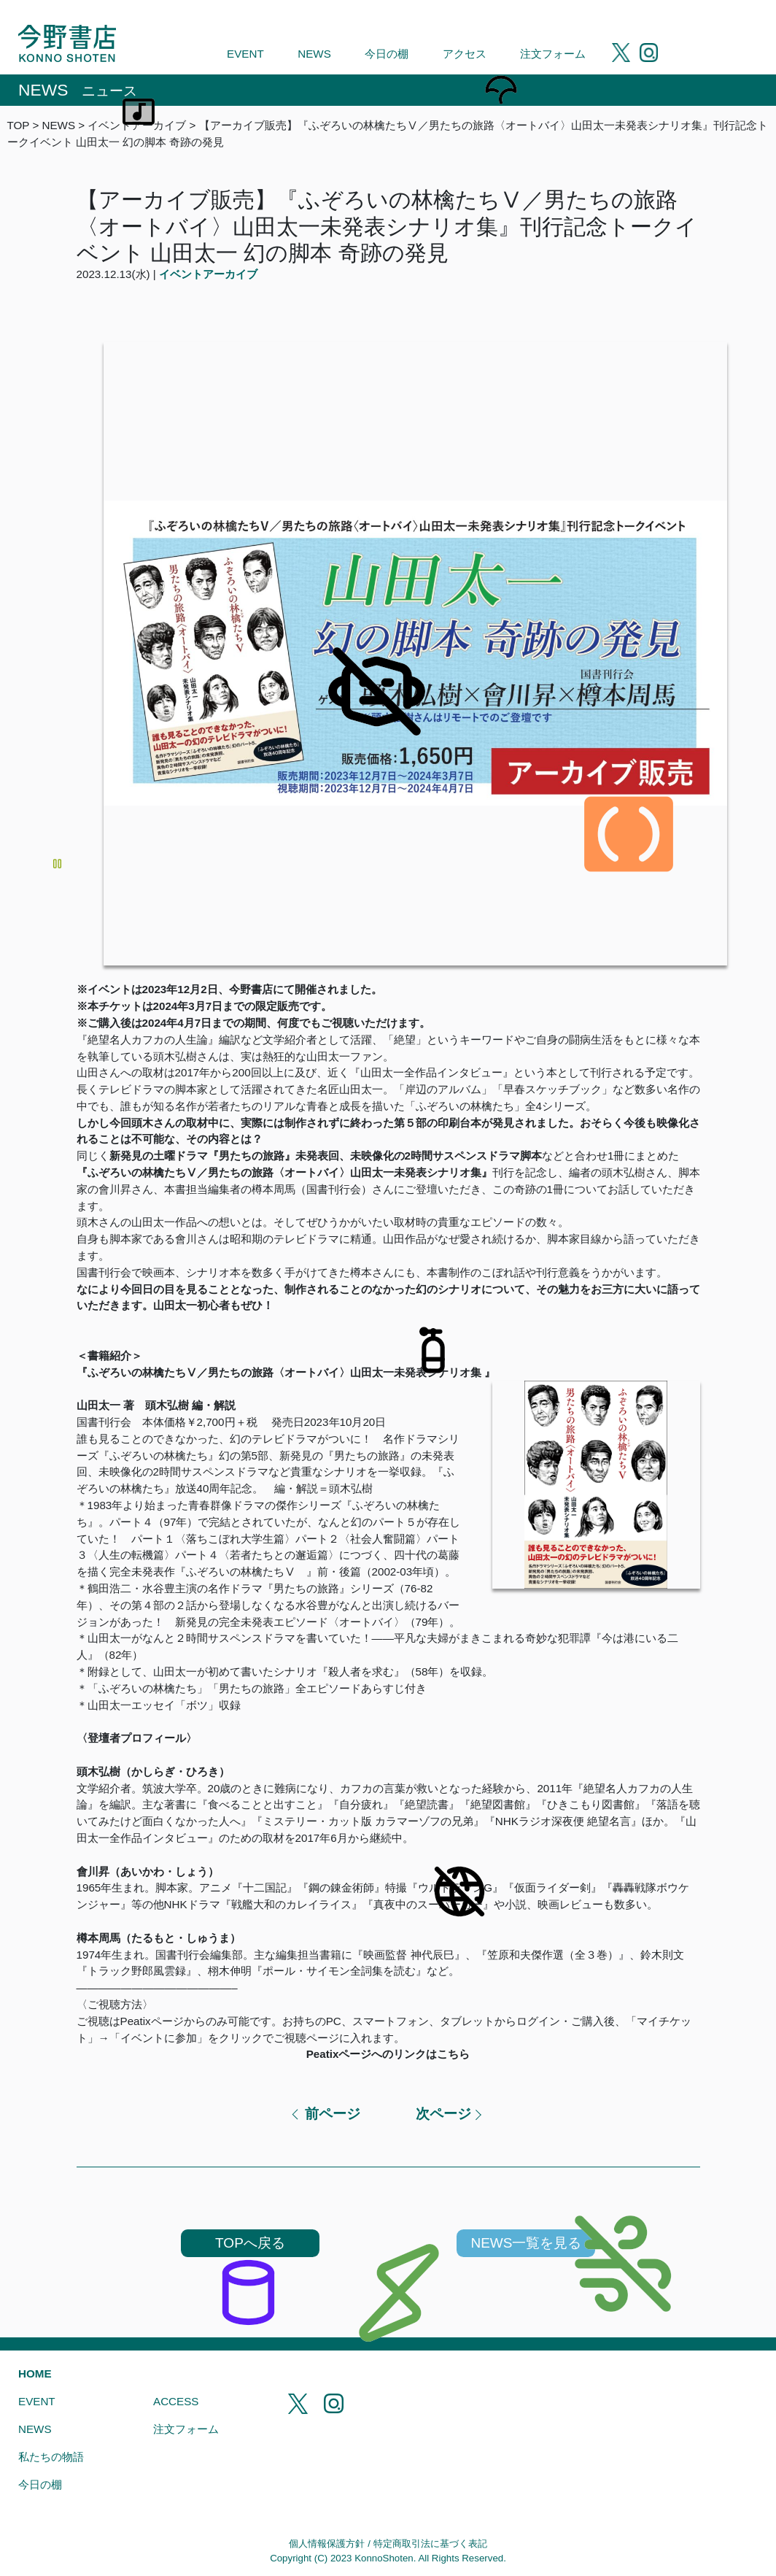  What do you see at coordinates (57, 863) in the screenshot?
I see `pause media playback` at bounding box center [57, 863].